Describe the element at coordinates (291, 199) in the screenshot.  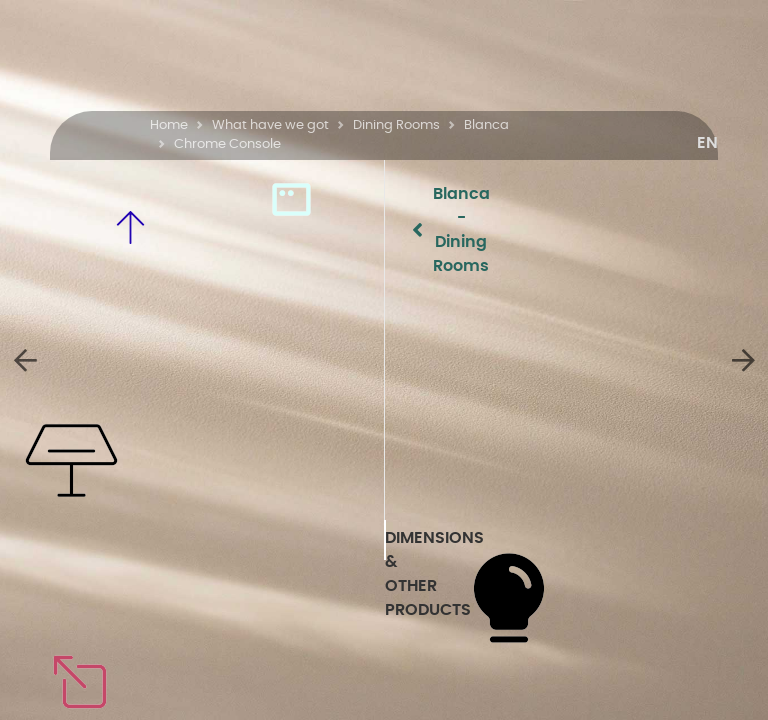
I see `open application window` at that location.